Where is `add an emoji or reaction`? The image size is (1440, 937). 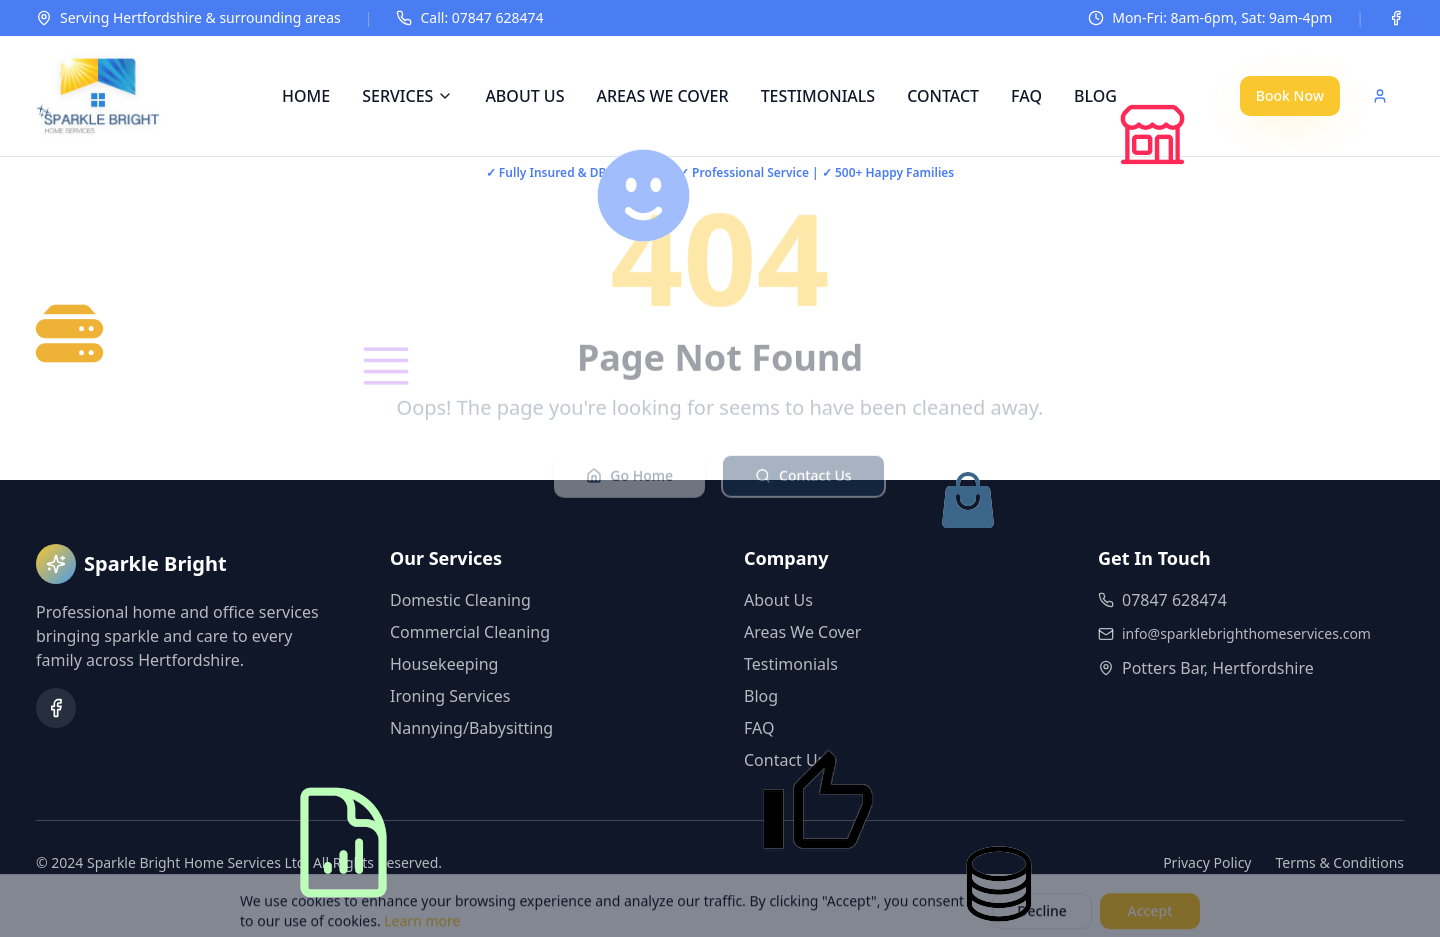
add an emoji or reaction is located at coordinates (643, 195).